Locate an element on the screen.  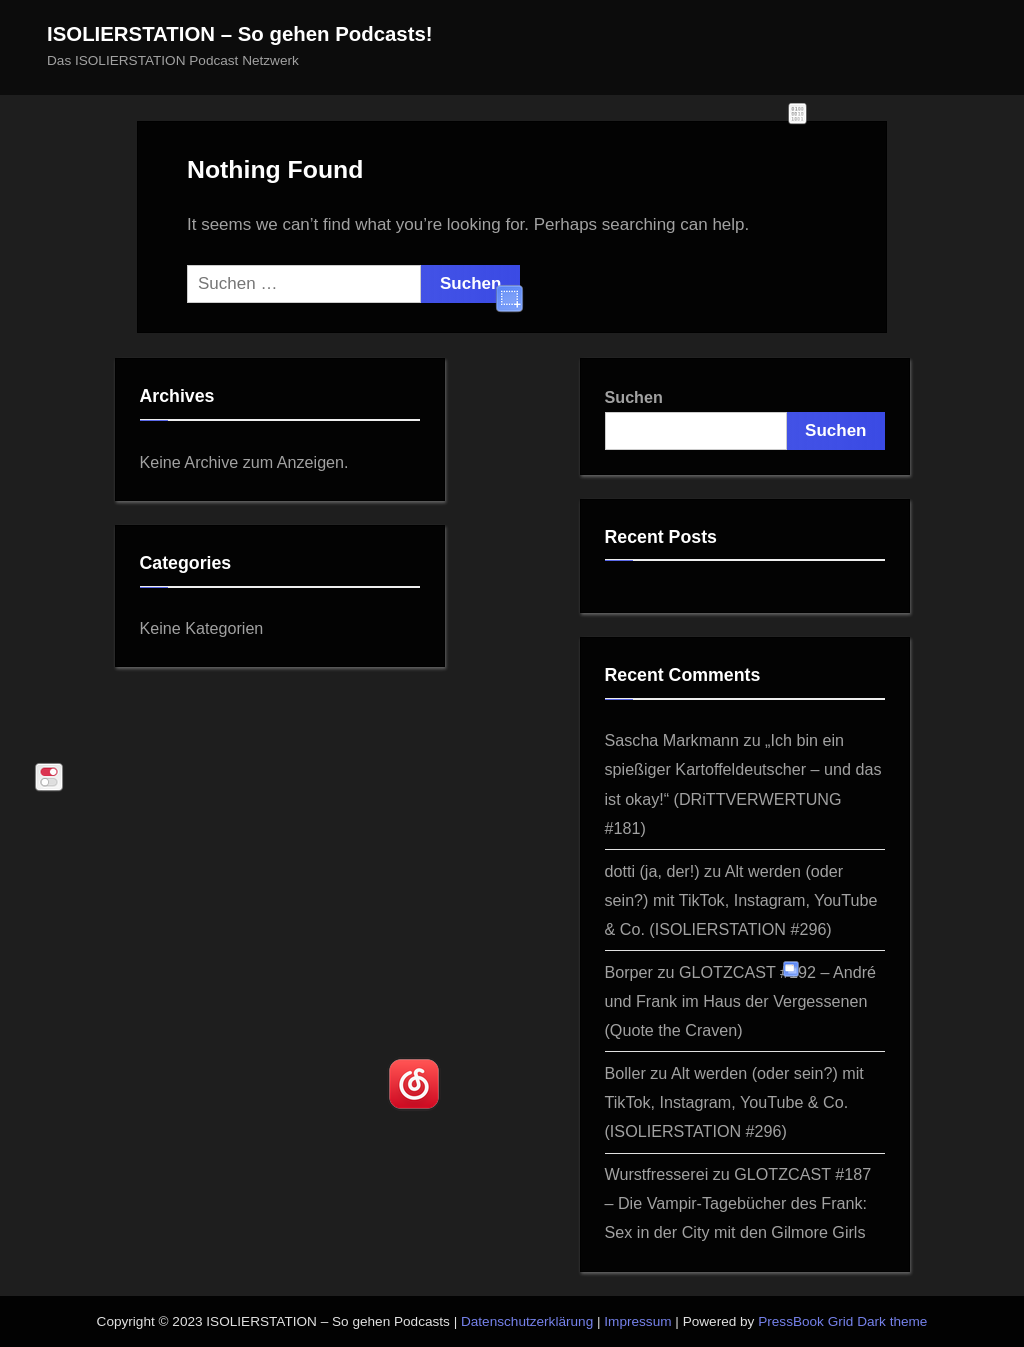
manage startup applications and session settings is located at coordinates (791, 969).